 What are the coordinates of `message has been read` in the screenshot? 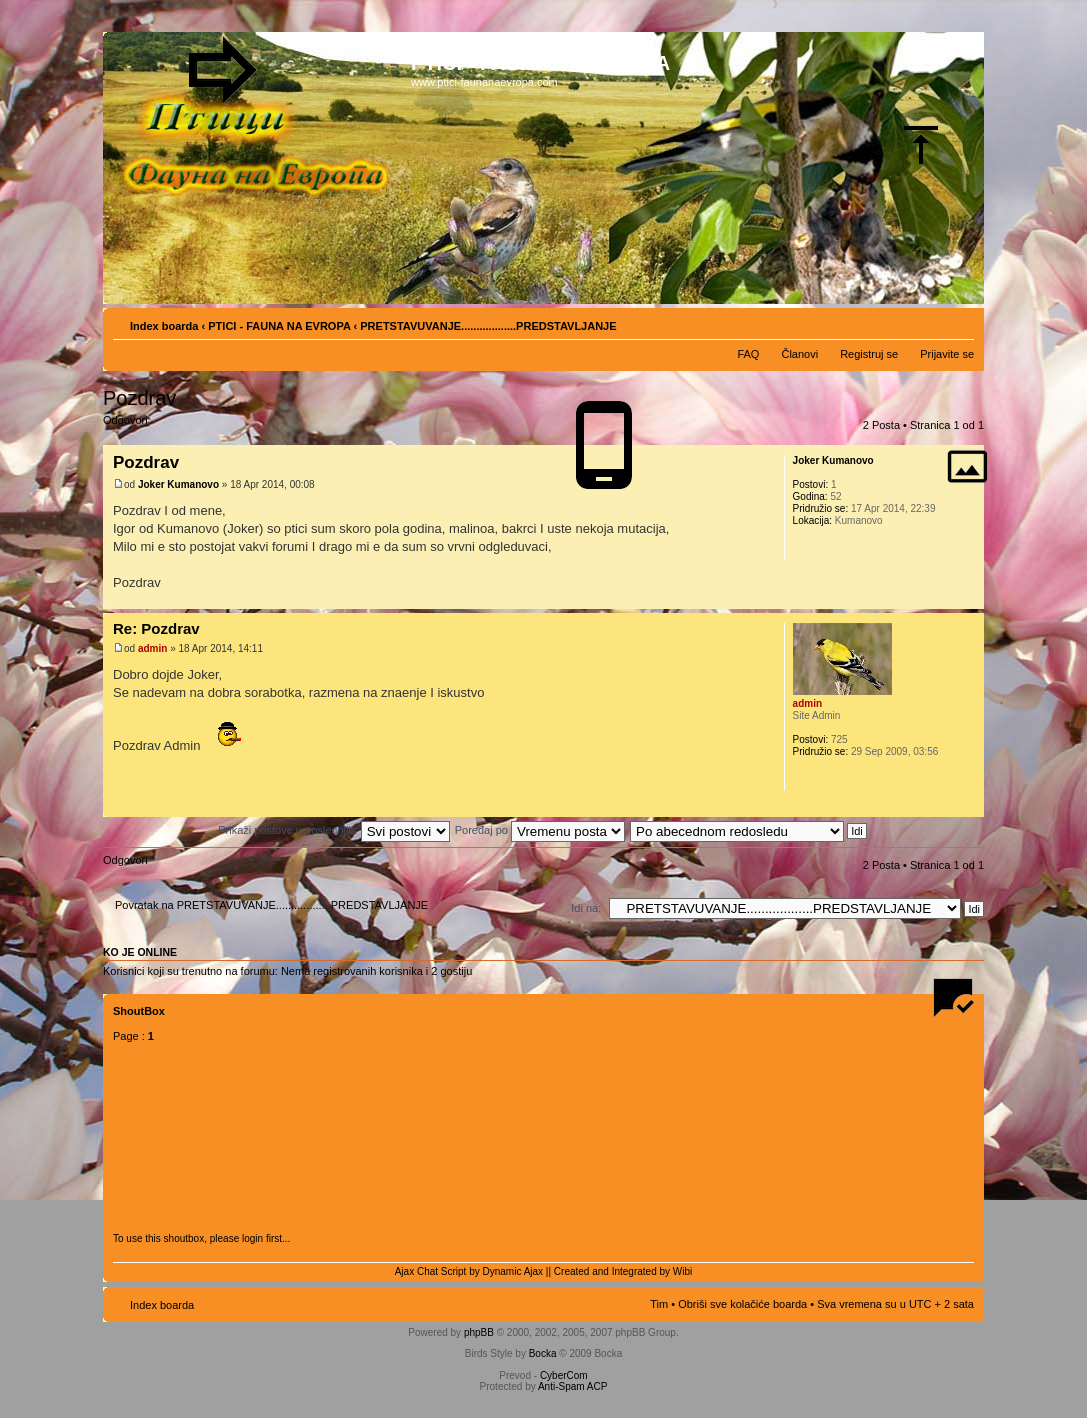 It's located at (953, 998).